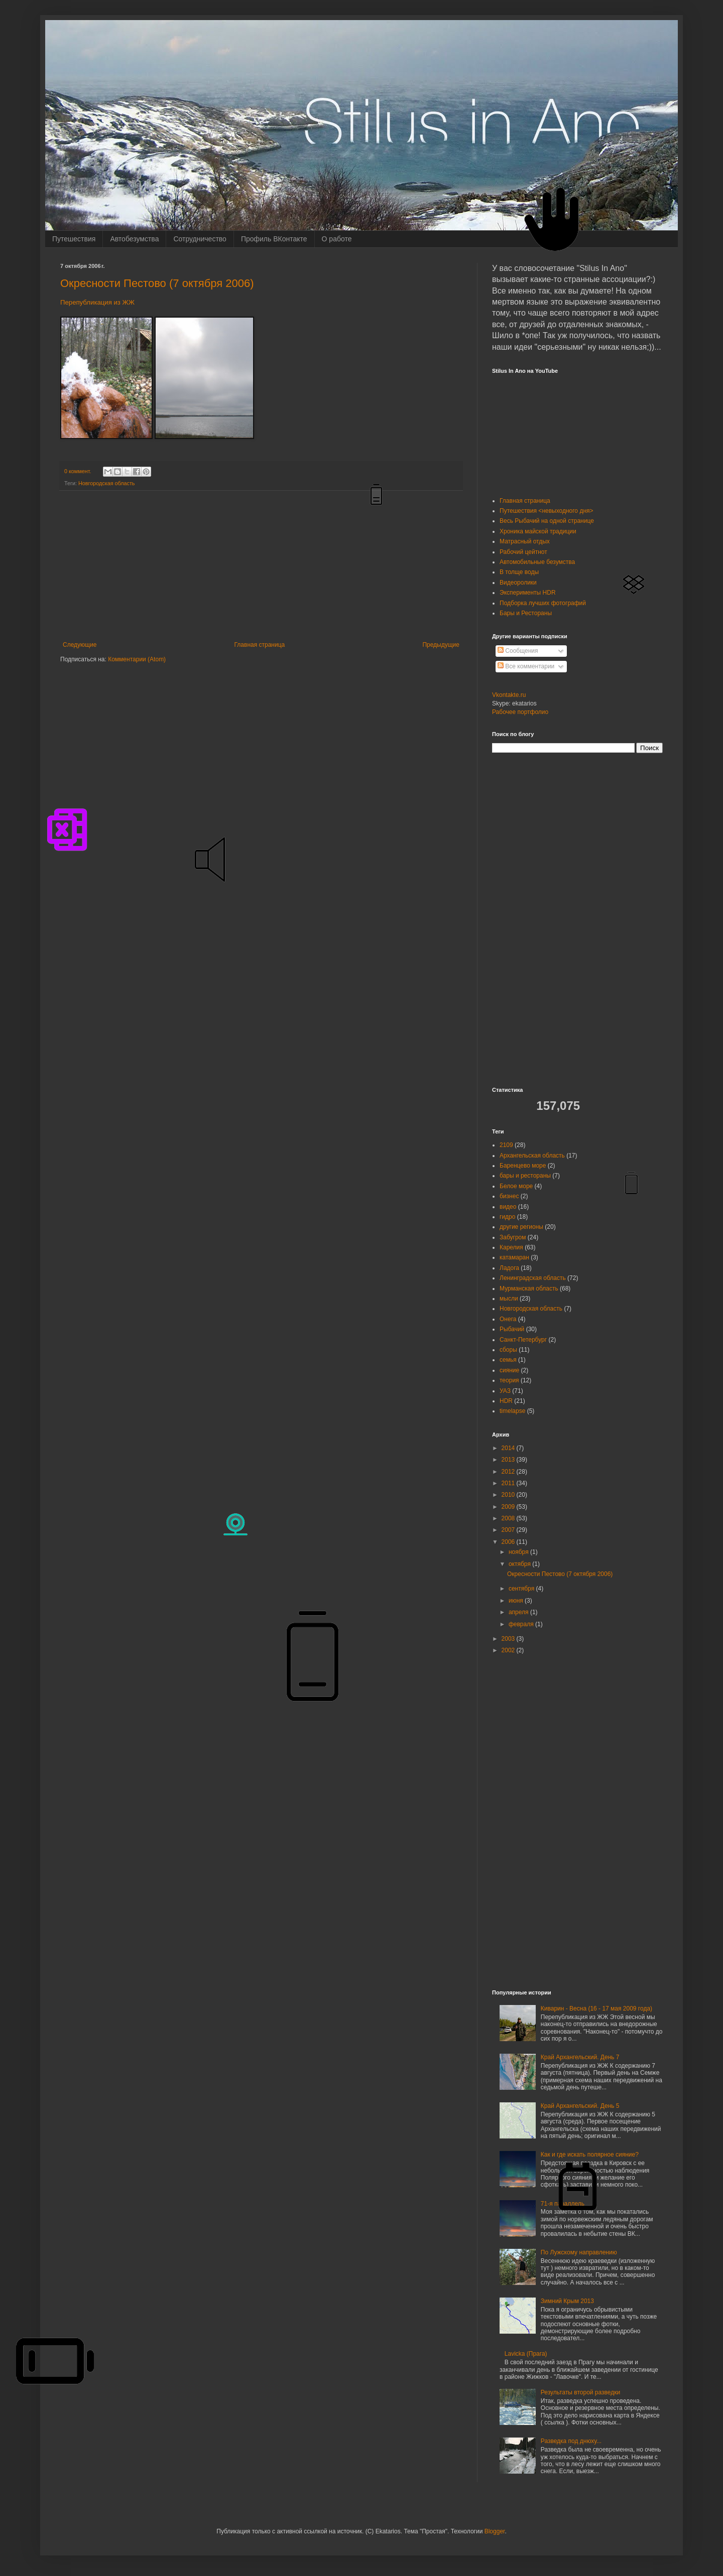 This screenshot has width=723, height=2576. Describe the element at coordinates (634, 584) in the screenshot. I see `access Dropbox cloud storage` at that location.